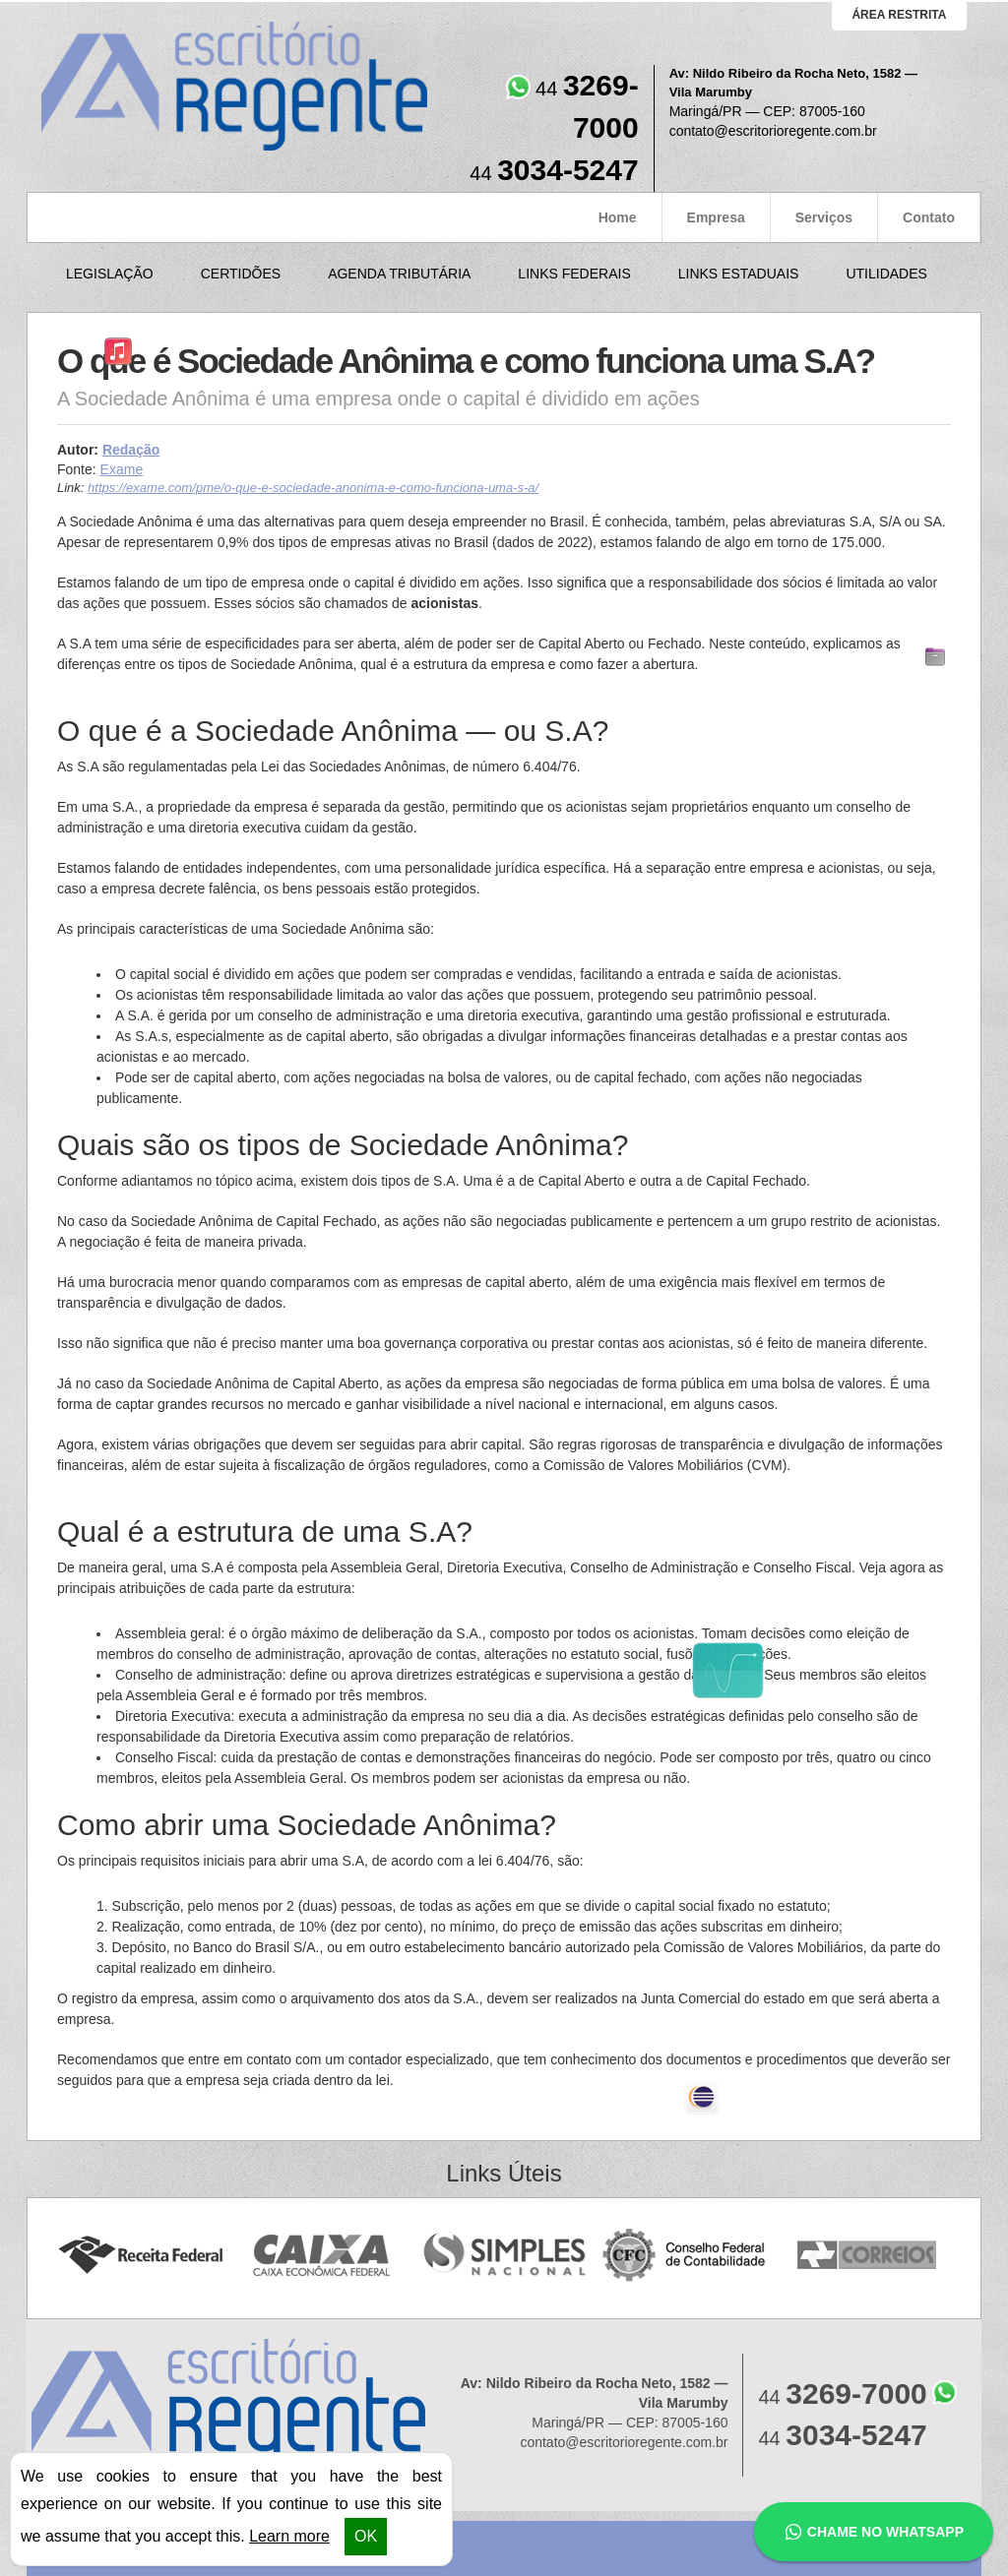 The height and width of the screenshot is (2576, 1008). Describe the element at coordinates (935, 656) in the screenshot. I see `open the file manager` at that location.